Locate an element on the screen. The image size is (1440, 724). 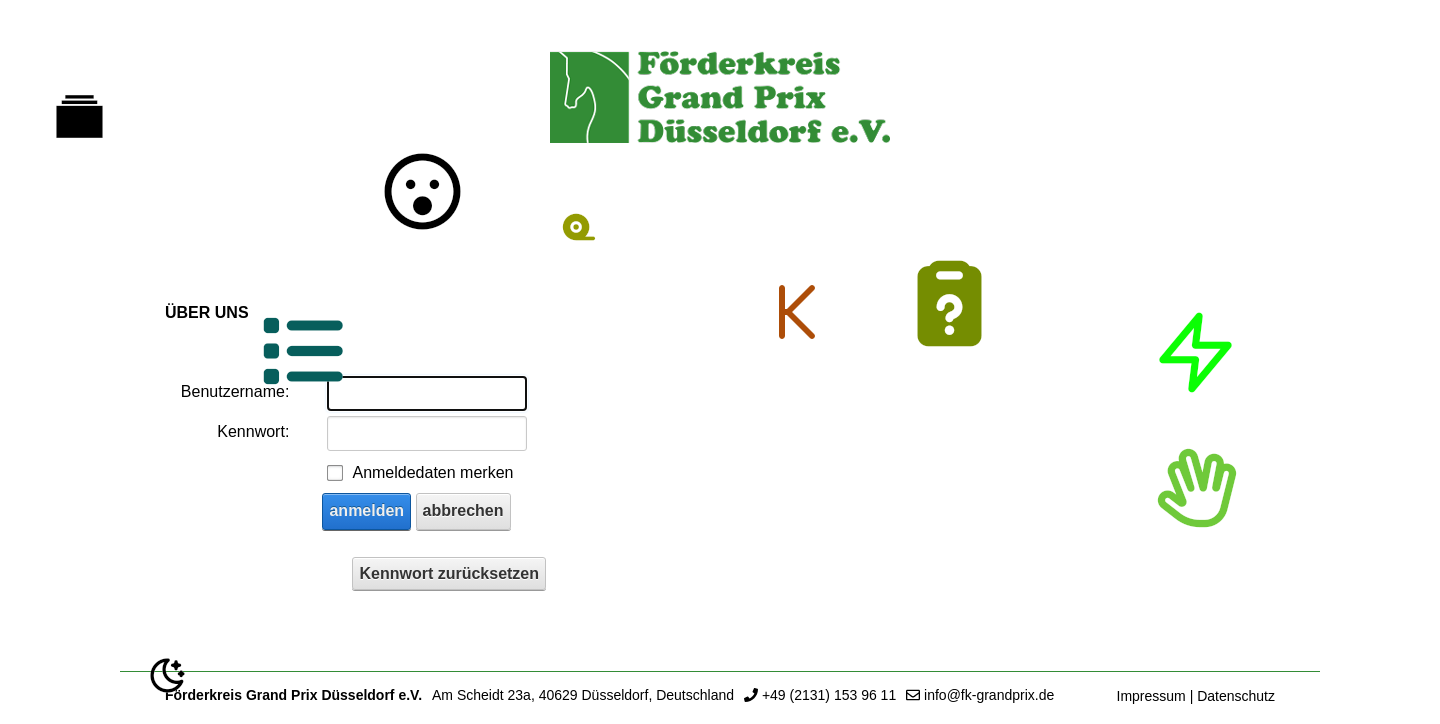
toggle dark mode or night theme is located at coordinates (167, 675).